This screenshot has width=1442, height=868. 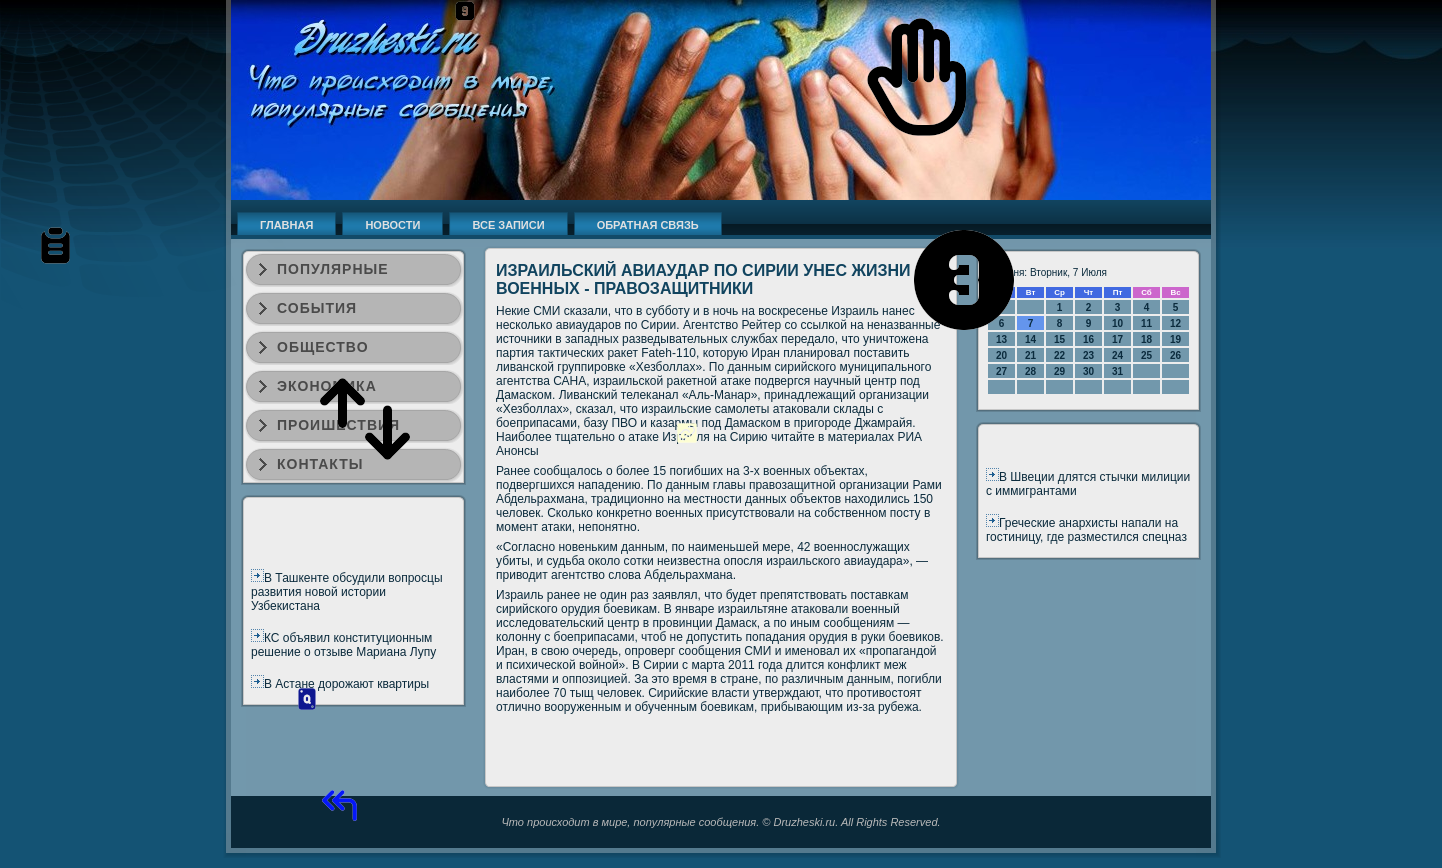 What do you see at coordinates (687, 433) in the screenshot?
I see `copy or share a link` at bounding box center [687, 433].